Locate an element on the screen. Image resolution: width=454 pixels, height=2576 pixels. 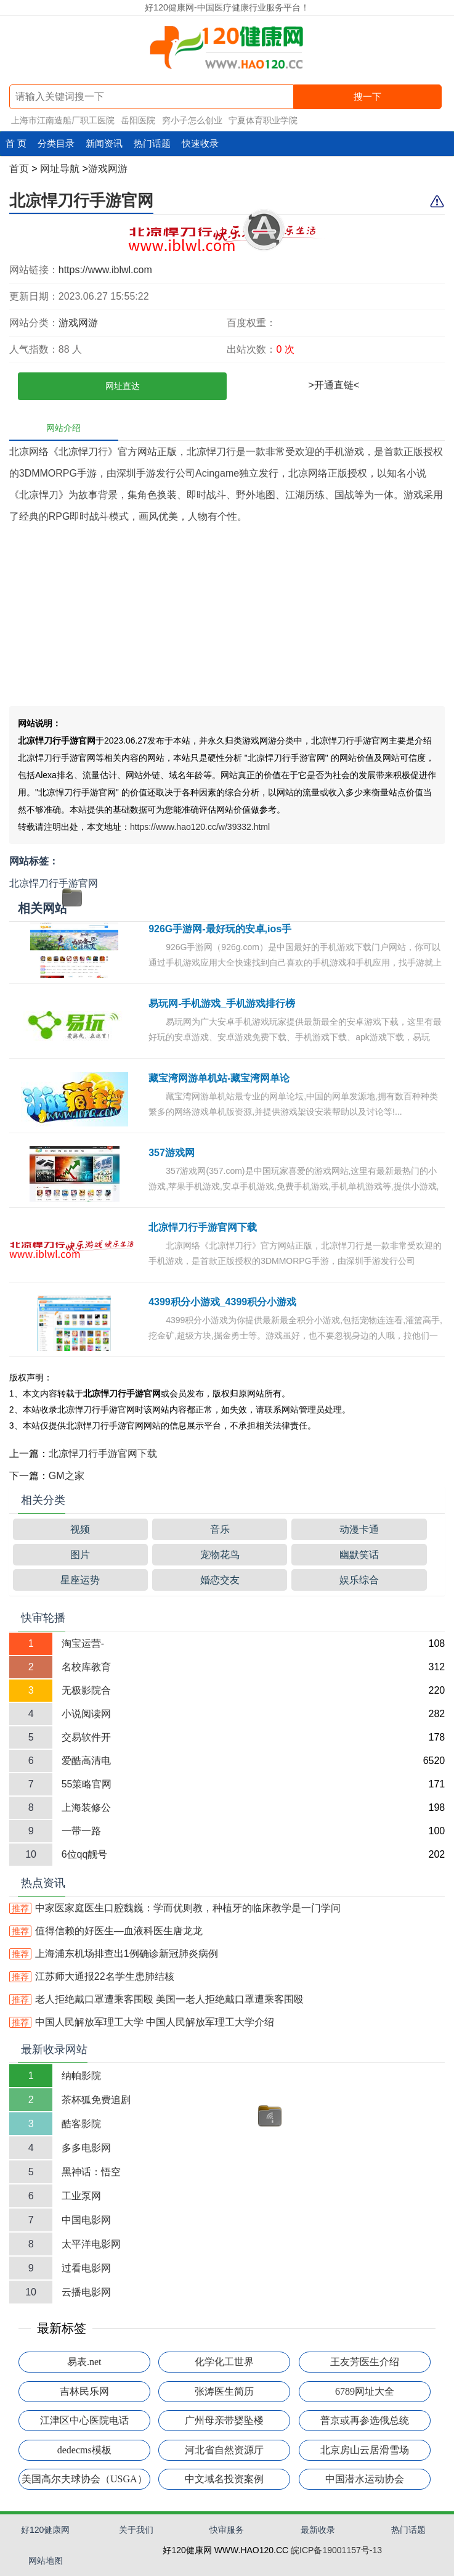
check for available software updates is located at coordinates (264, 229).